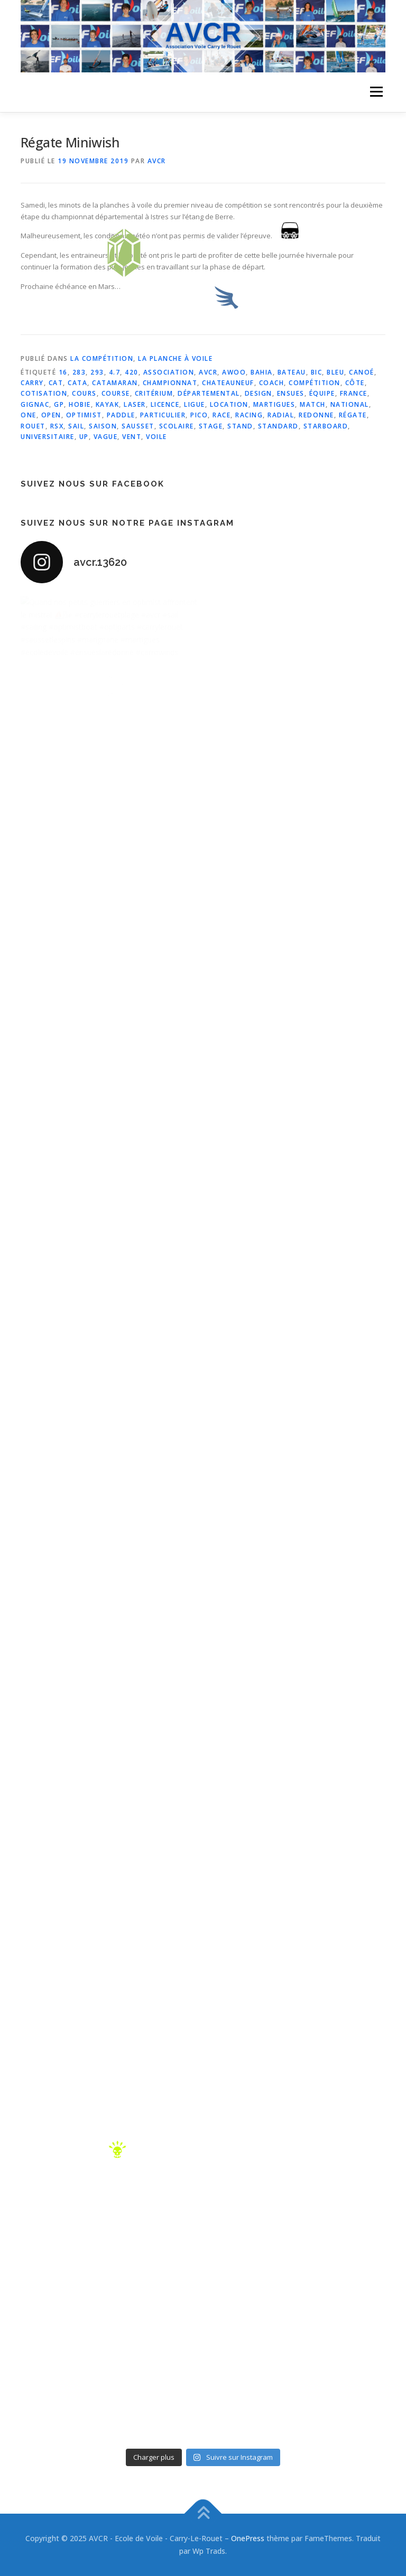 The width and height of the screenshot is (406, 2576). I want to click on access your shopping bag or cart, so click(290, 230).